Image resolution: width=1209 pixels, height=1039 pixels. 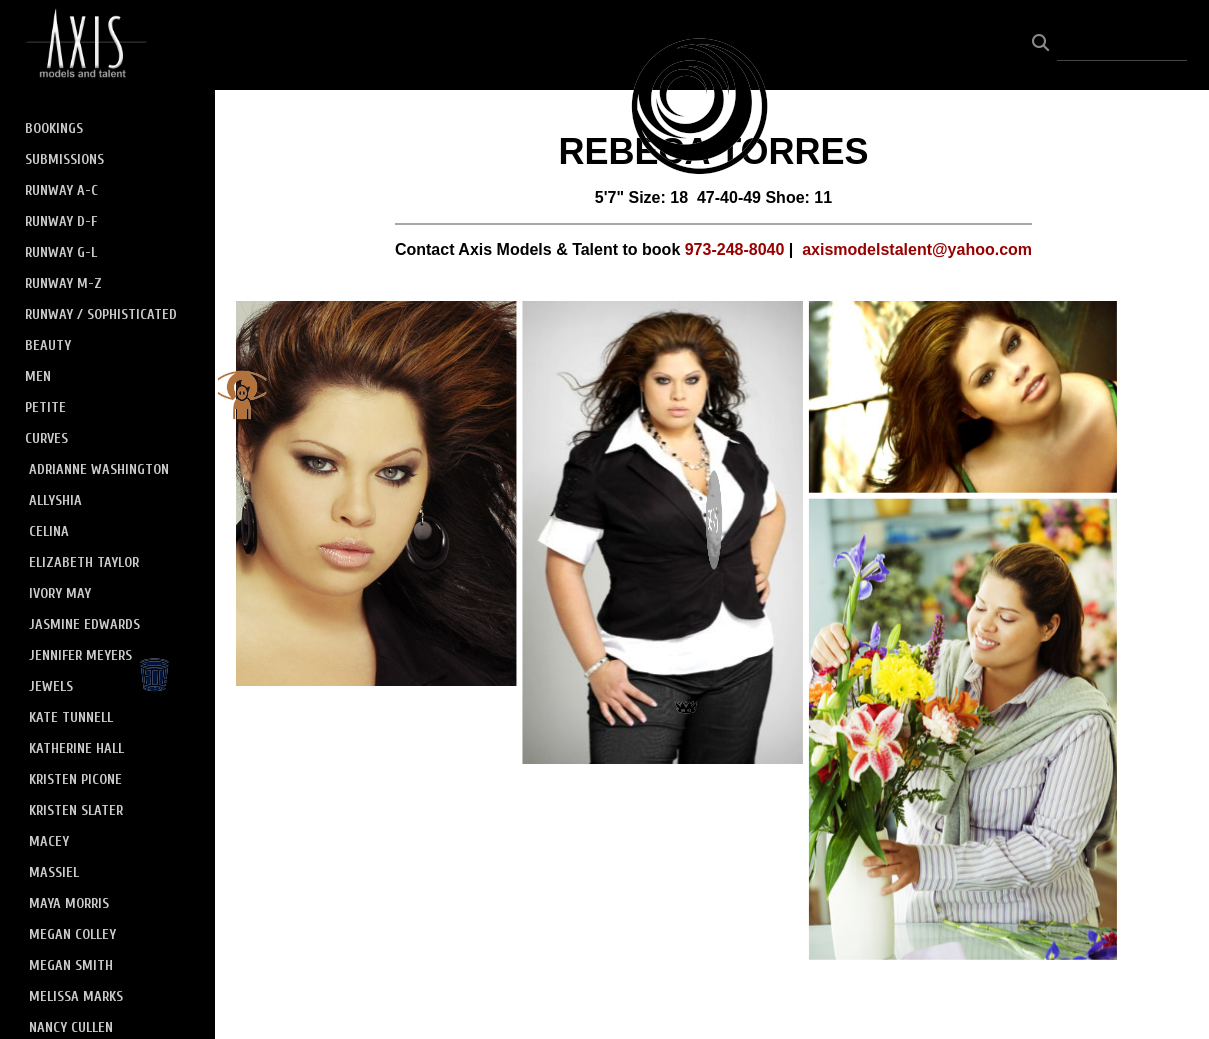 I want to click on indicates premium or VIP membership status, so click(x=686, y=707).